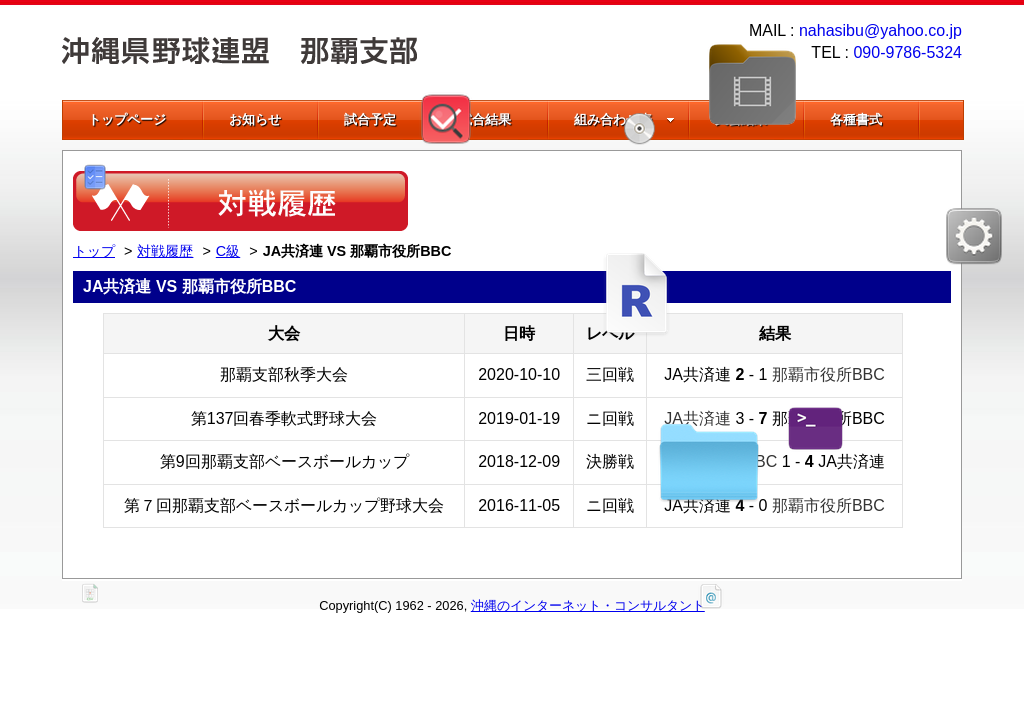 The width and height of the screenshot is (1024, 720). Describe the element at coordinates (752, 84) in the screenshot. I see `open your videos folder` at that location.